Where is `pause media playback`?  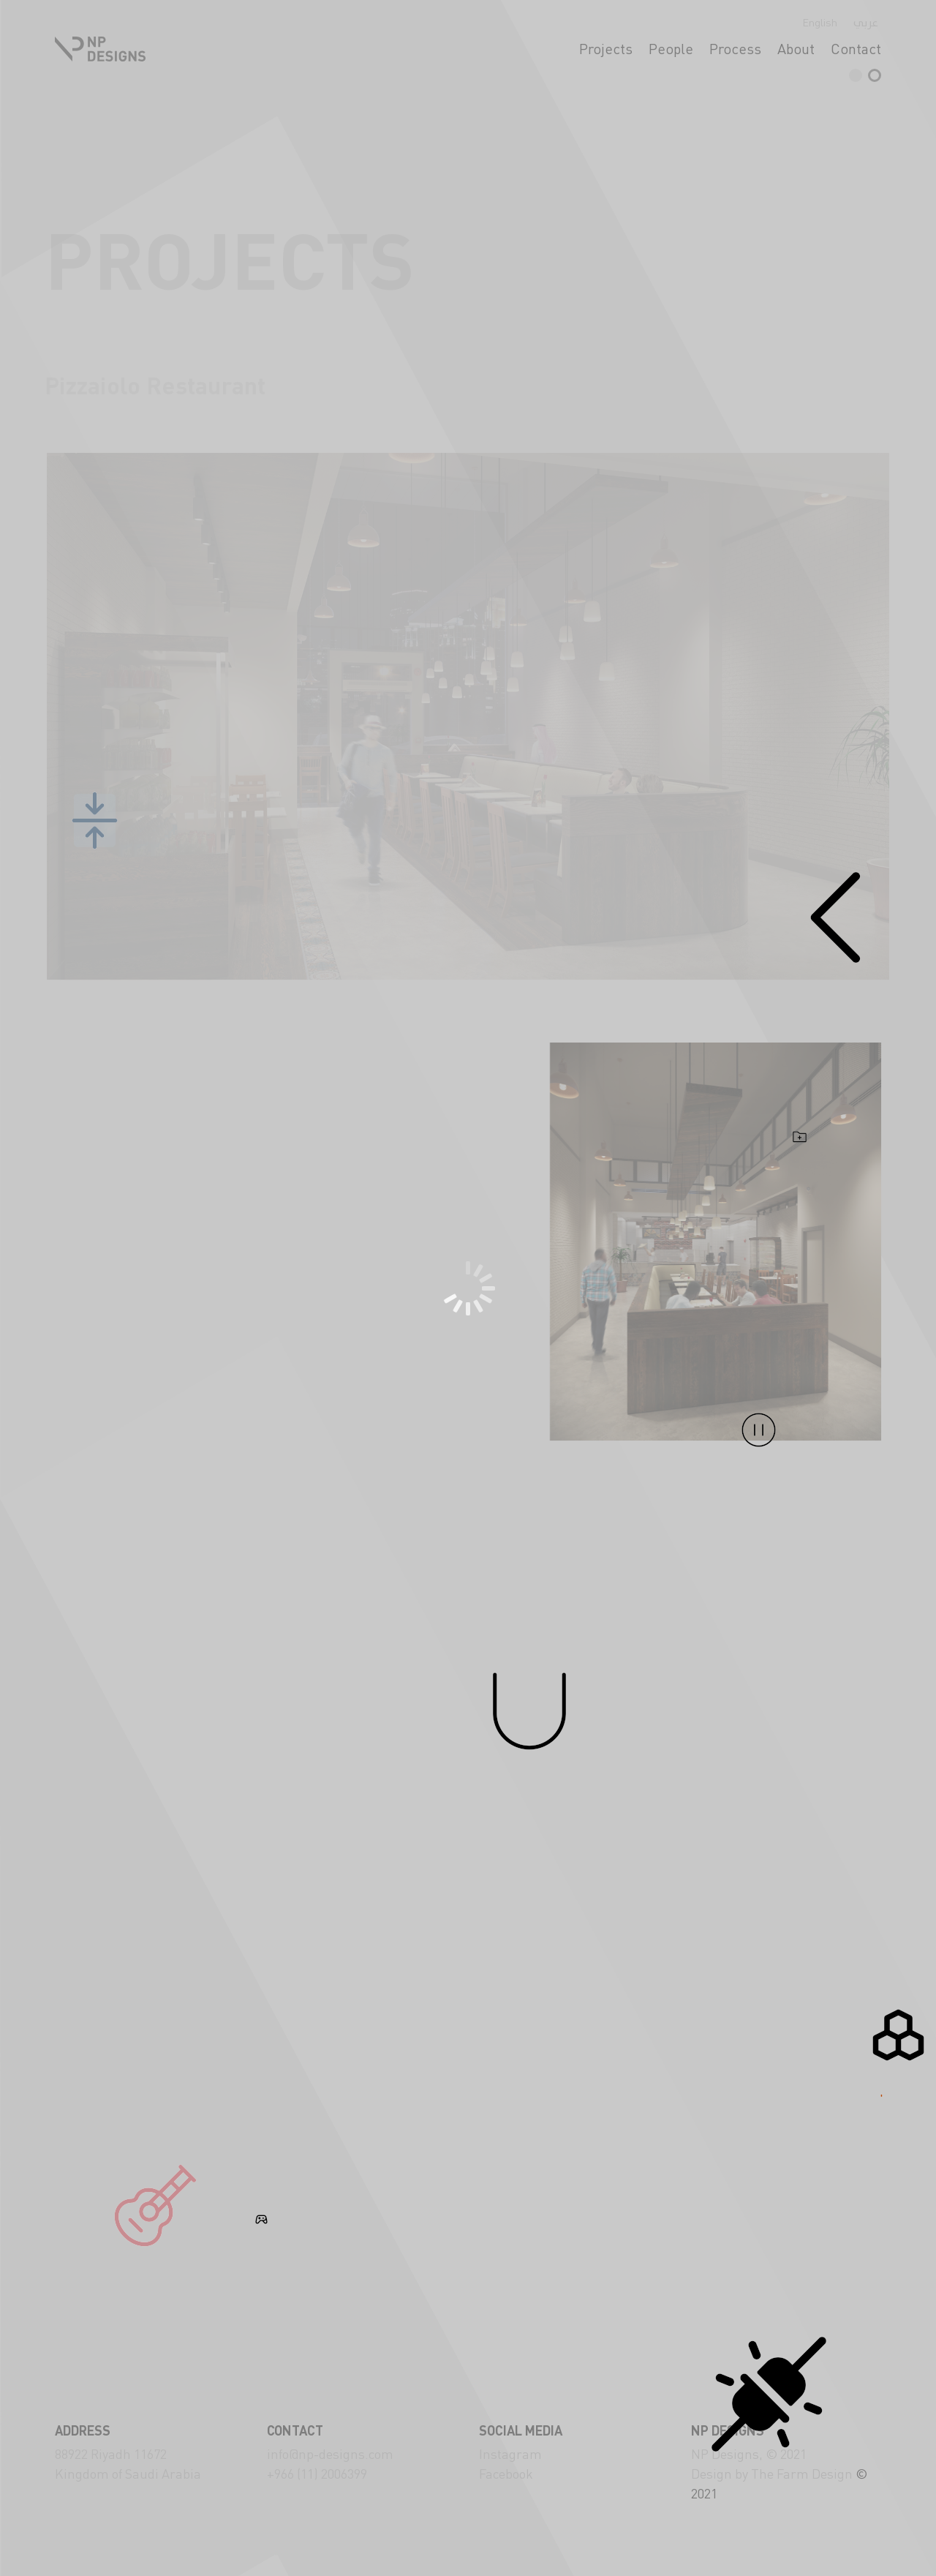
pause media playback is located at coordinates (758, 1430).